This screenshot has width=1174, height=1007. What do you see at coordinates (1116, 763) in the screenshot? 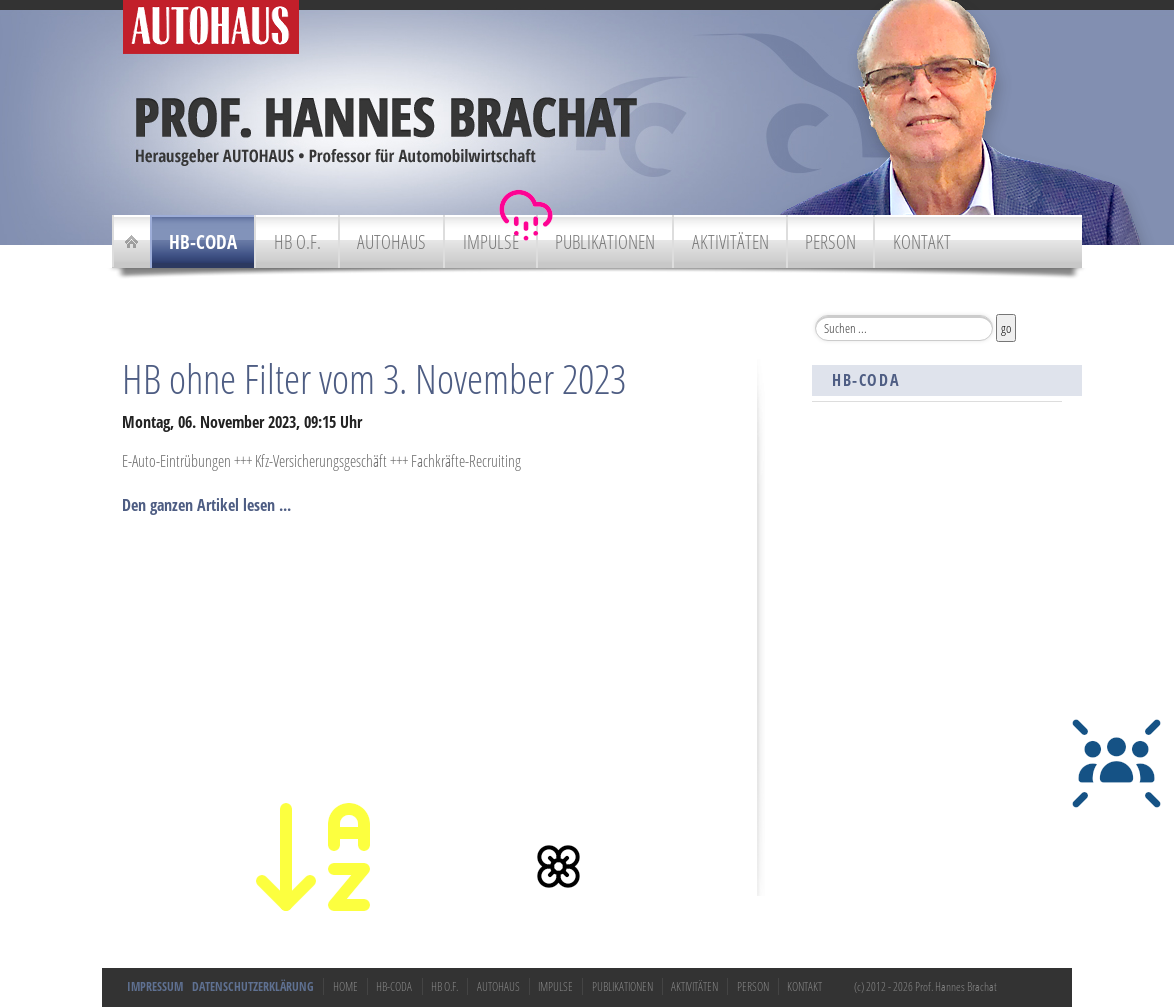
I see `view active or highlighted team members` at bounding box center [1116, 763].